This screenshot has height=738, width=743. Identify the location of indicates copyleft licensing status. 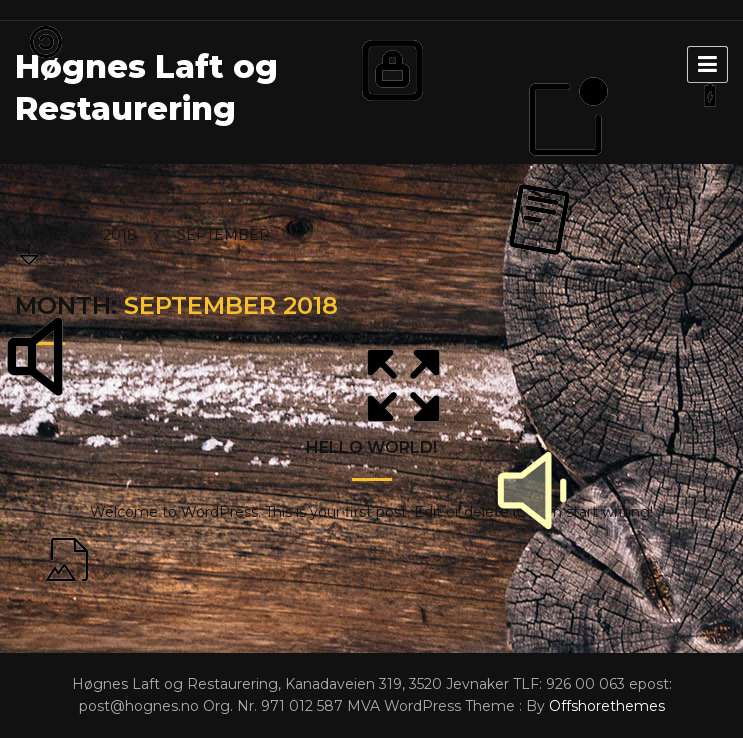
(46, 42).